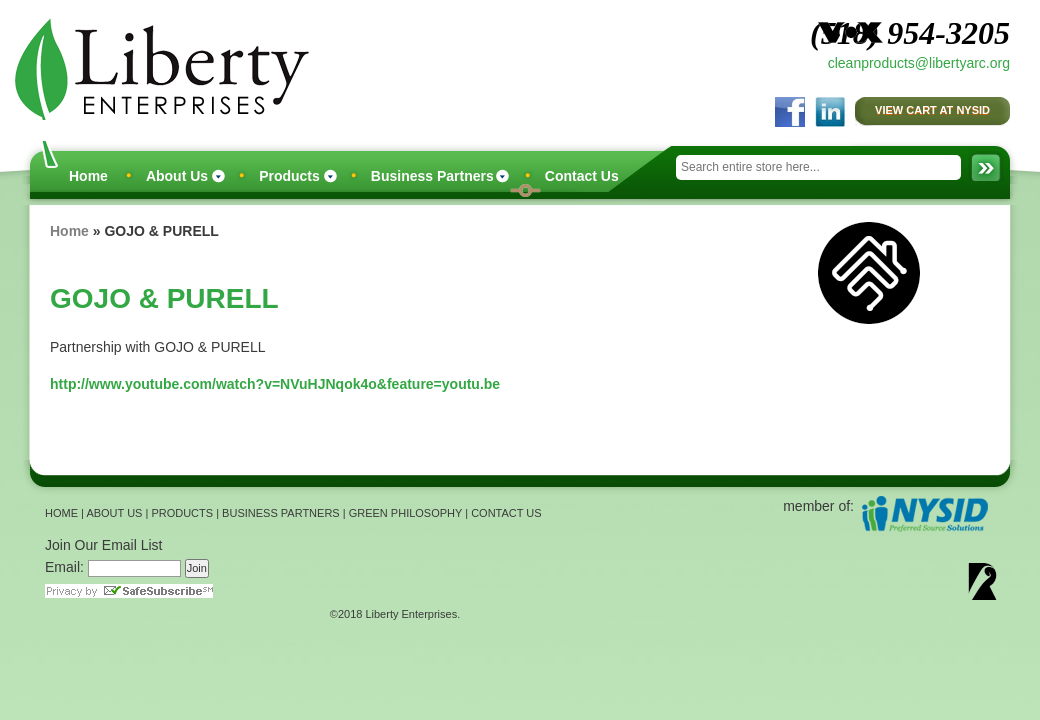  What do you see at coordinates (850, 32) in the screenshot?
I see `vox media logo` at bounding box center [850, 32].